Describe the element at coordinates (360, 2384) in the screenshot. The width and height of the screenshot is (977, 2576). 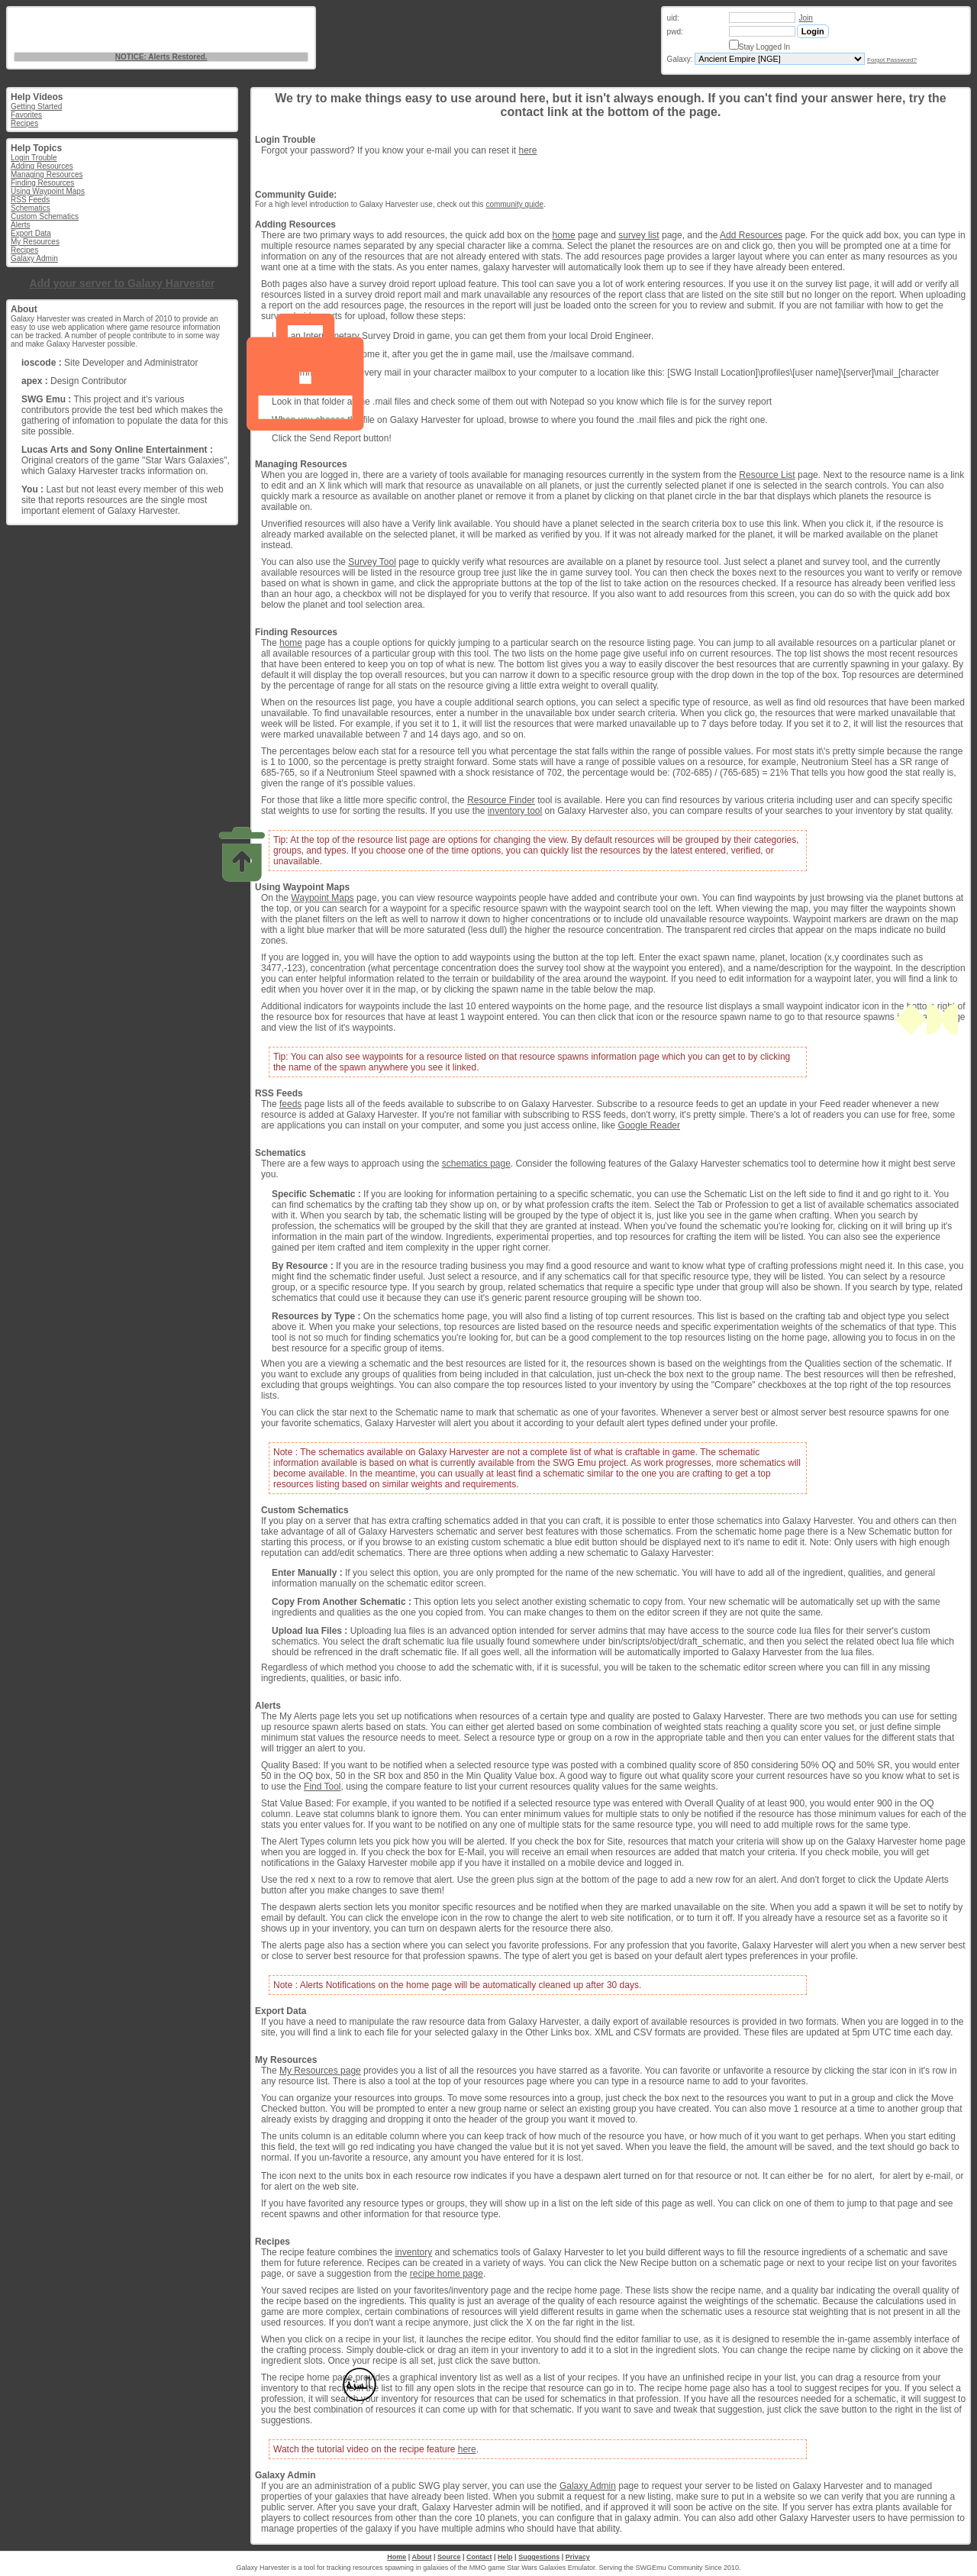
I see `US Sunnah Foundation logo` at that location.